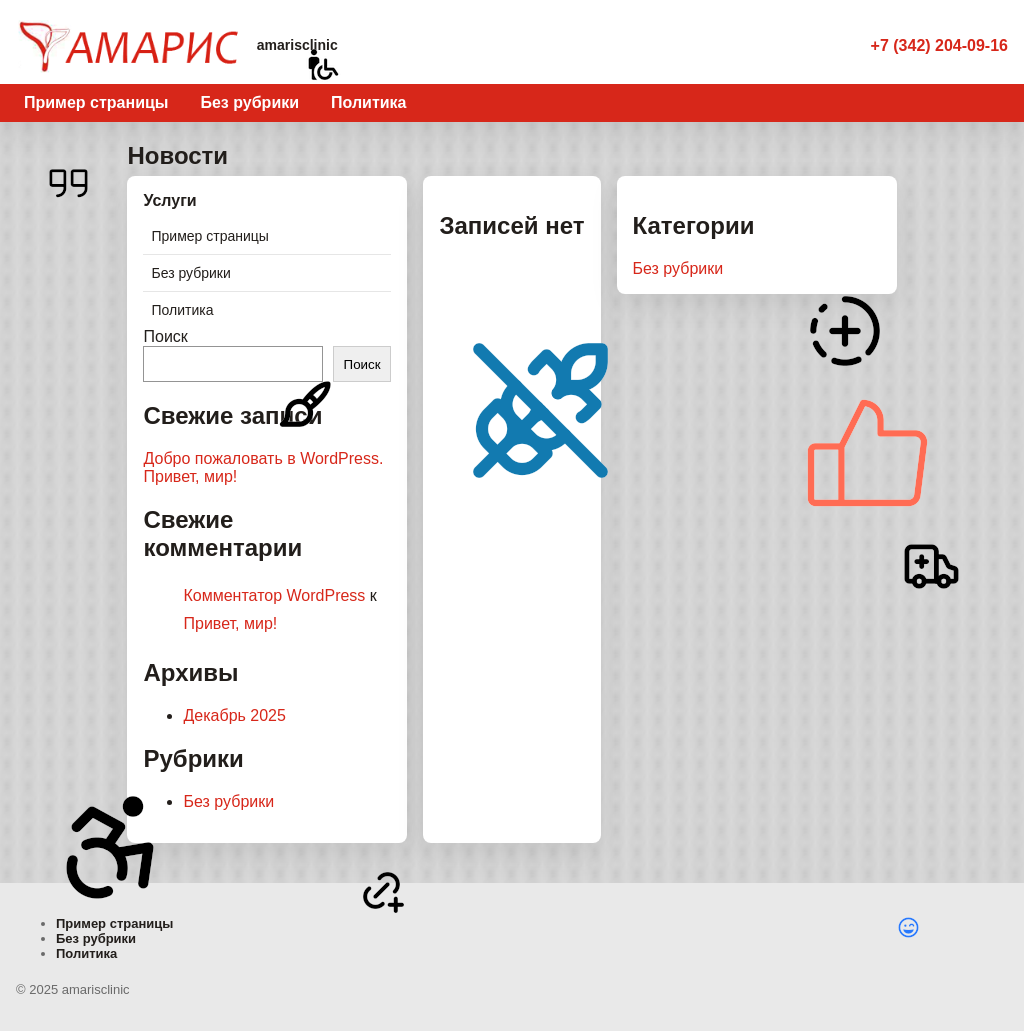 The image size is (1024, 1031). I want to click on access emergency medical services, so click(931, 566).